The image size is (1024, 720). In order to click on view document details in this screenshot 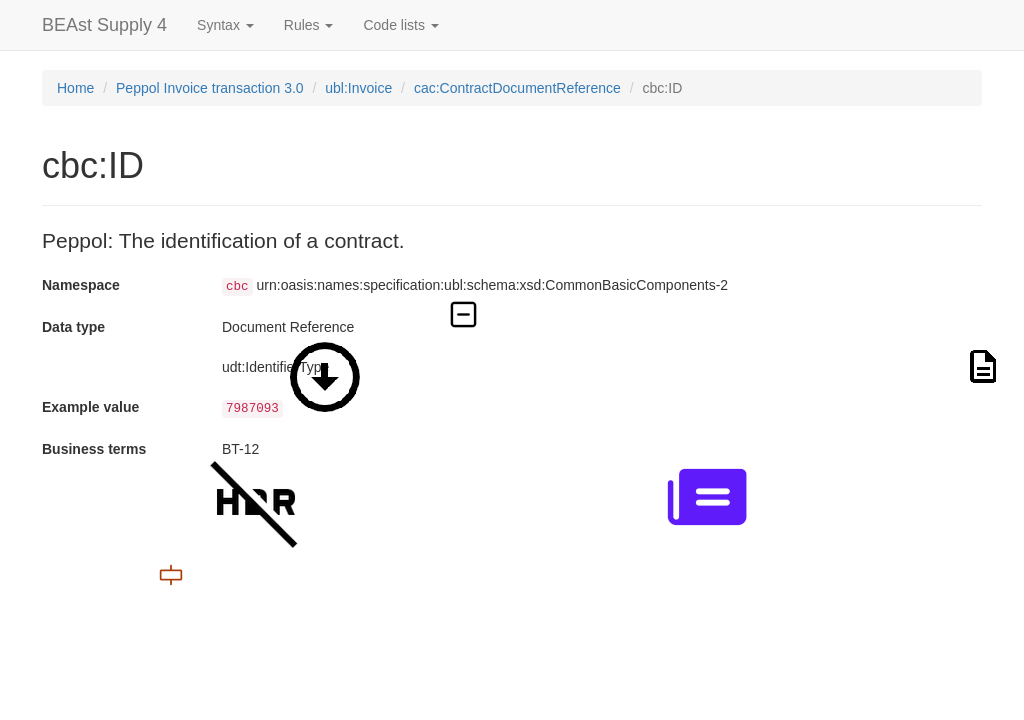, I will do `click(983, 366)`.